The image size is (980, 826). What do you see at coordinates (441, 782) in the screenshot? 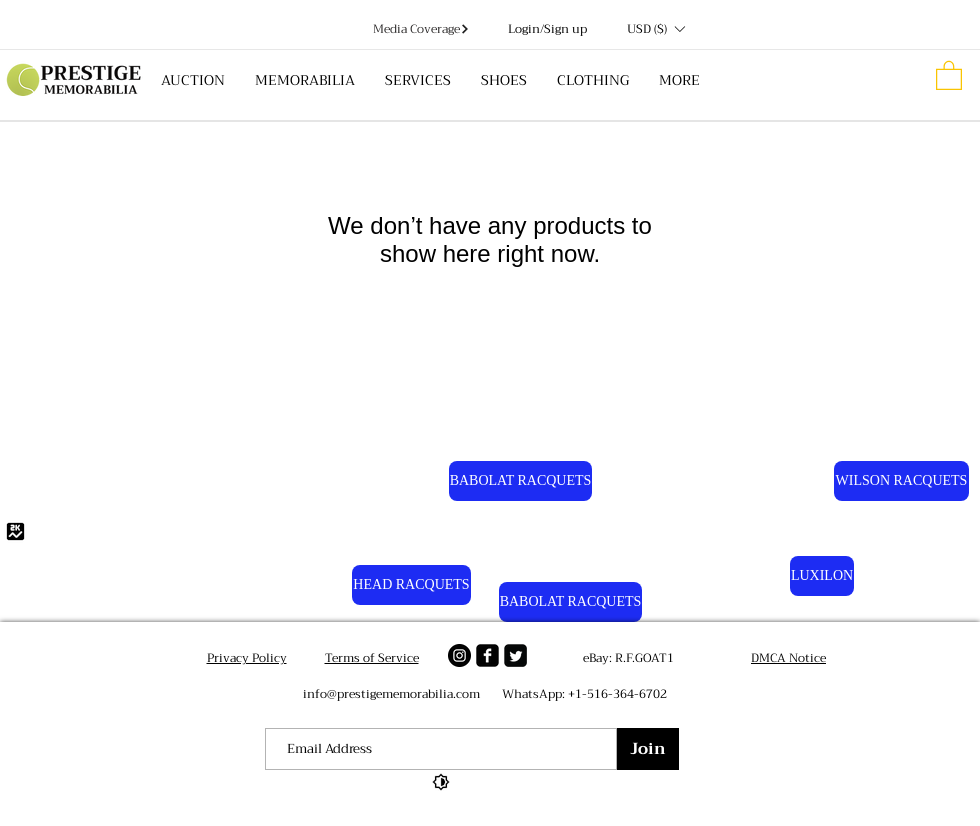
I see `adjust screen brightness settings` at bounding box center [441, 782].